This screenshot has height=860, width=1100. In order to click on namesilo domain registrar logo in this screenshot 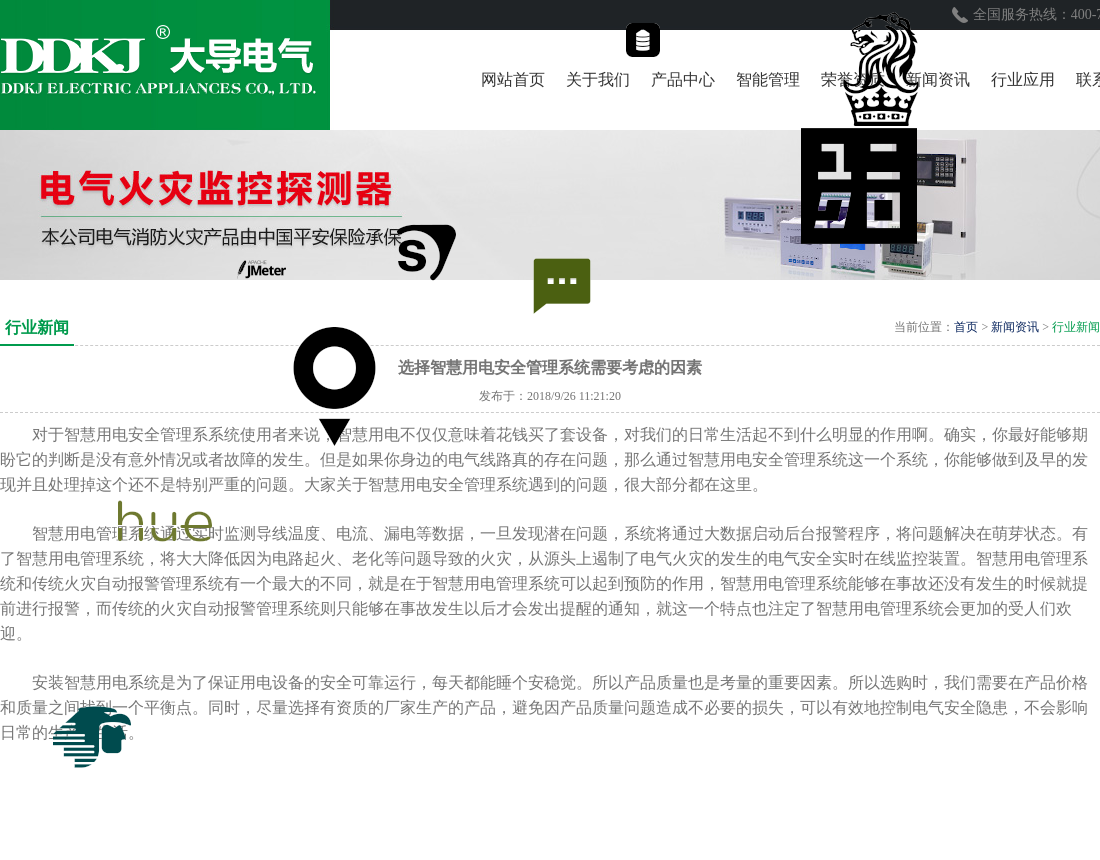, I will do `click(643, 40)`.